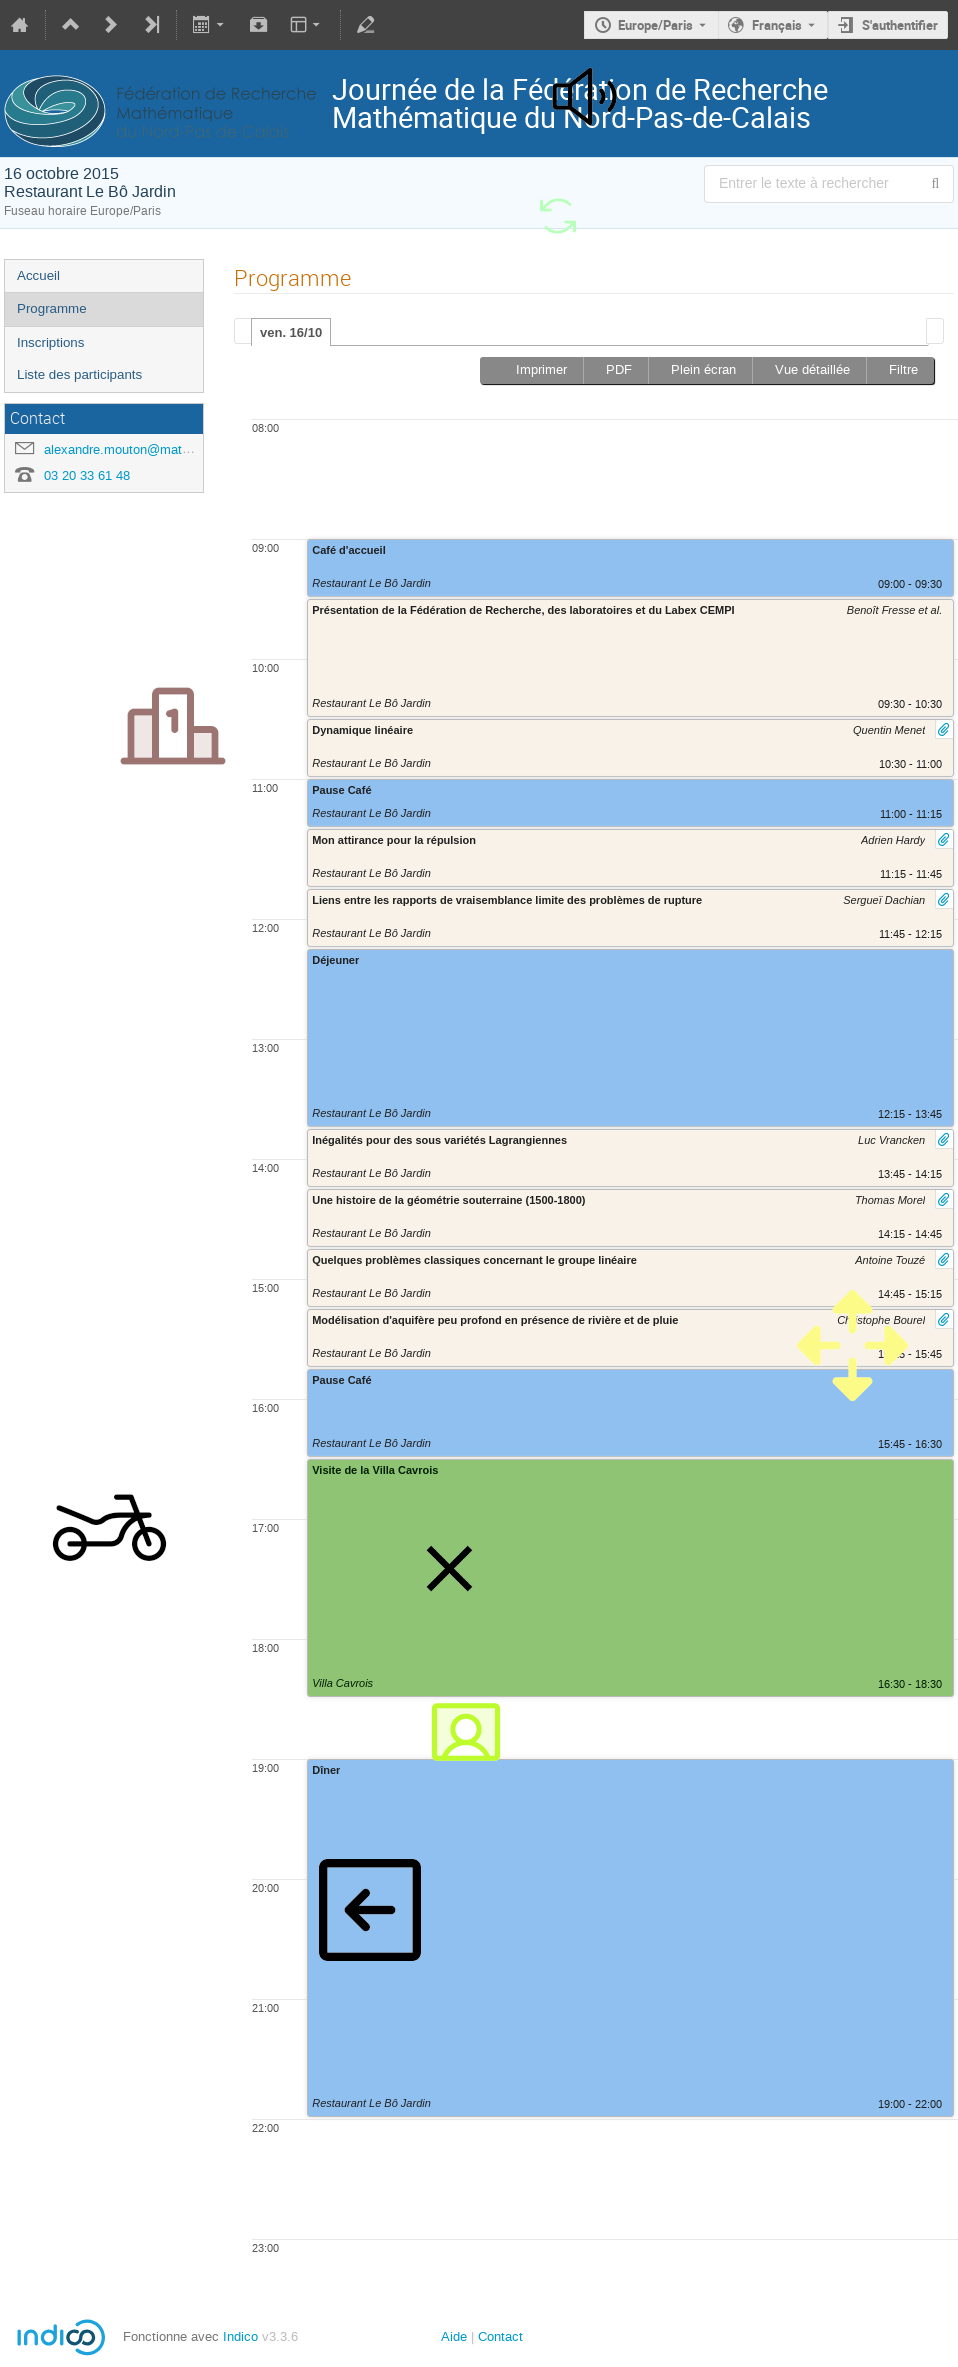 The image size is (958, 2367). What do you see at coordinates (583, 96) in the screenshot?
I see `volume is set to high` at bounding box center [583, 96].